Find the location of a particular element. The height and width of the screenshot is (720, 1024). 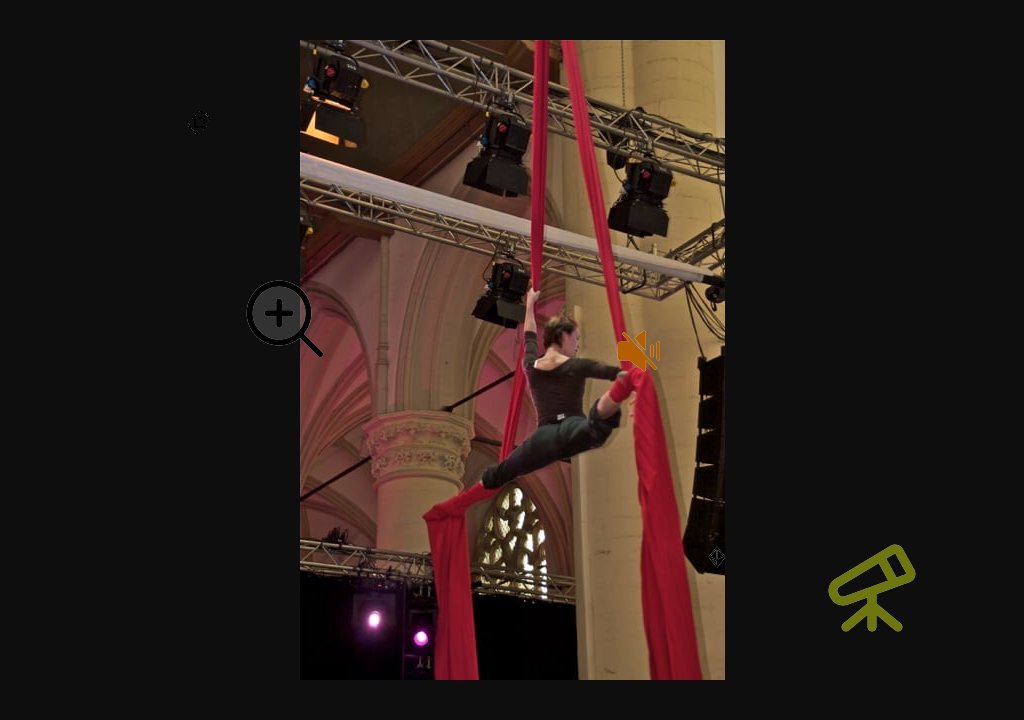

explore or discover new content is located at coordinates (872, 588).